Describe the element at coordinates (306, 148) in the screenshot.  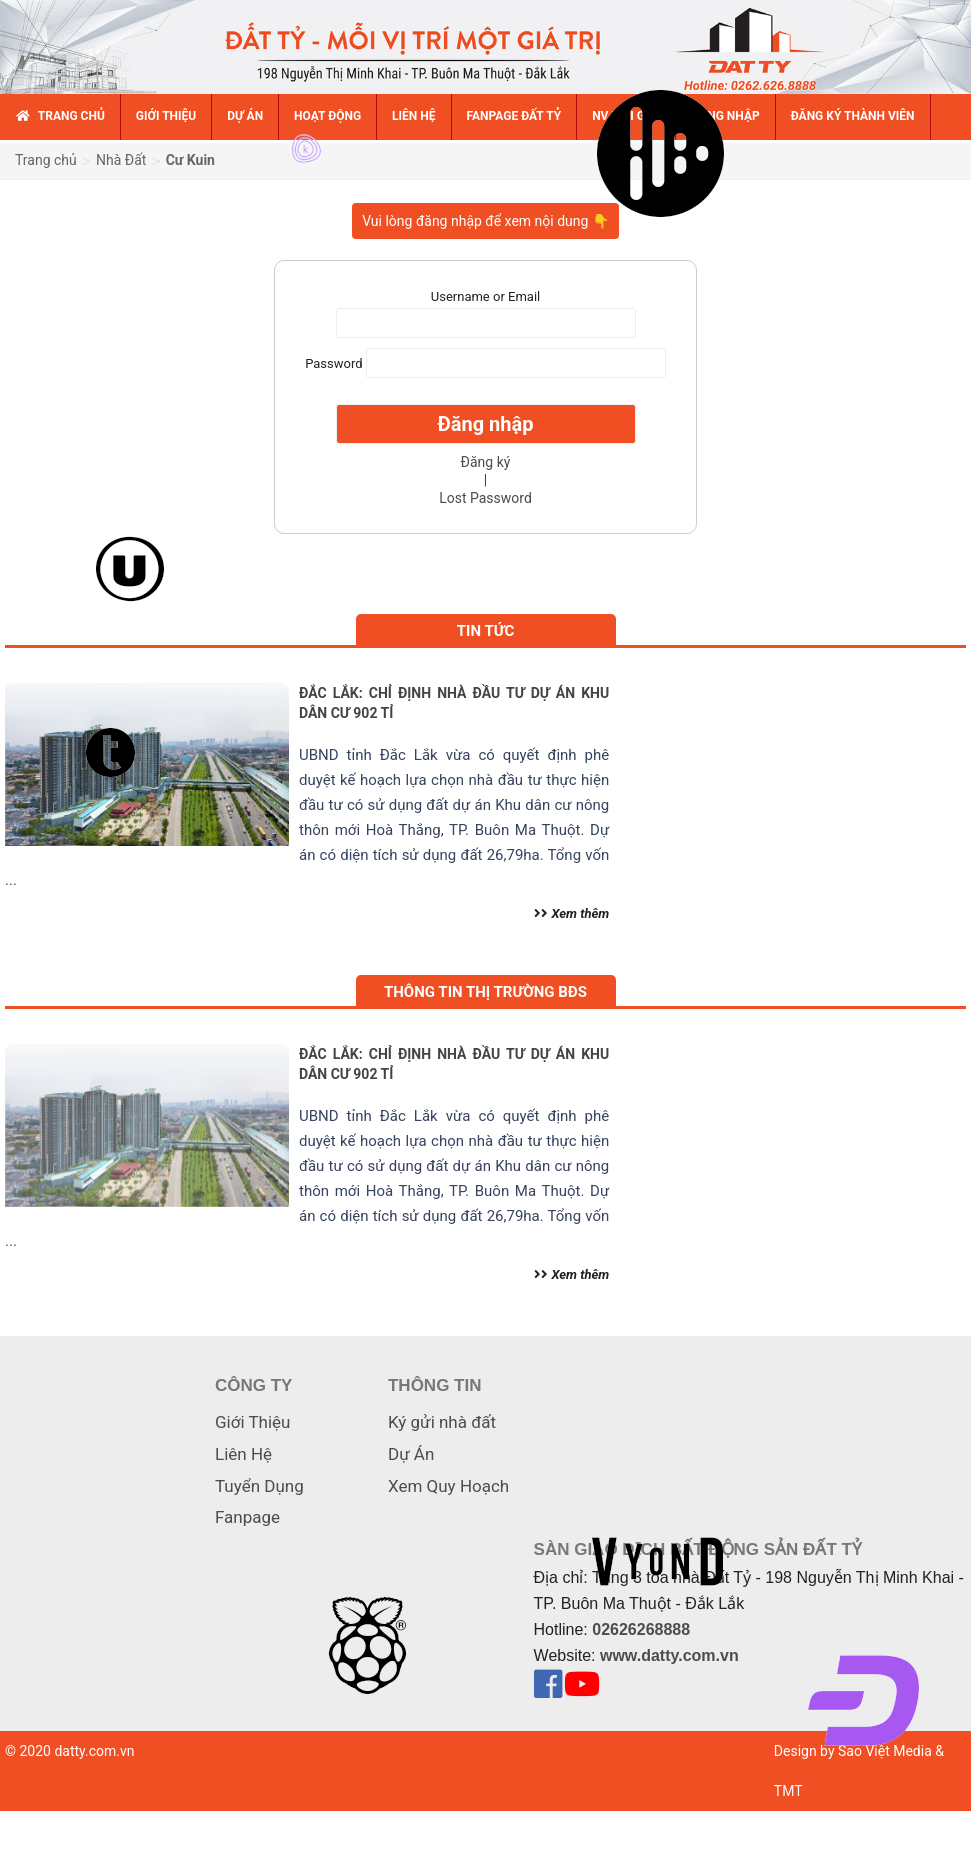
I see `visit the Keep a Changelog website` at that location.